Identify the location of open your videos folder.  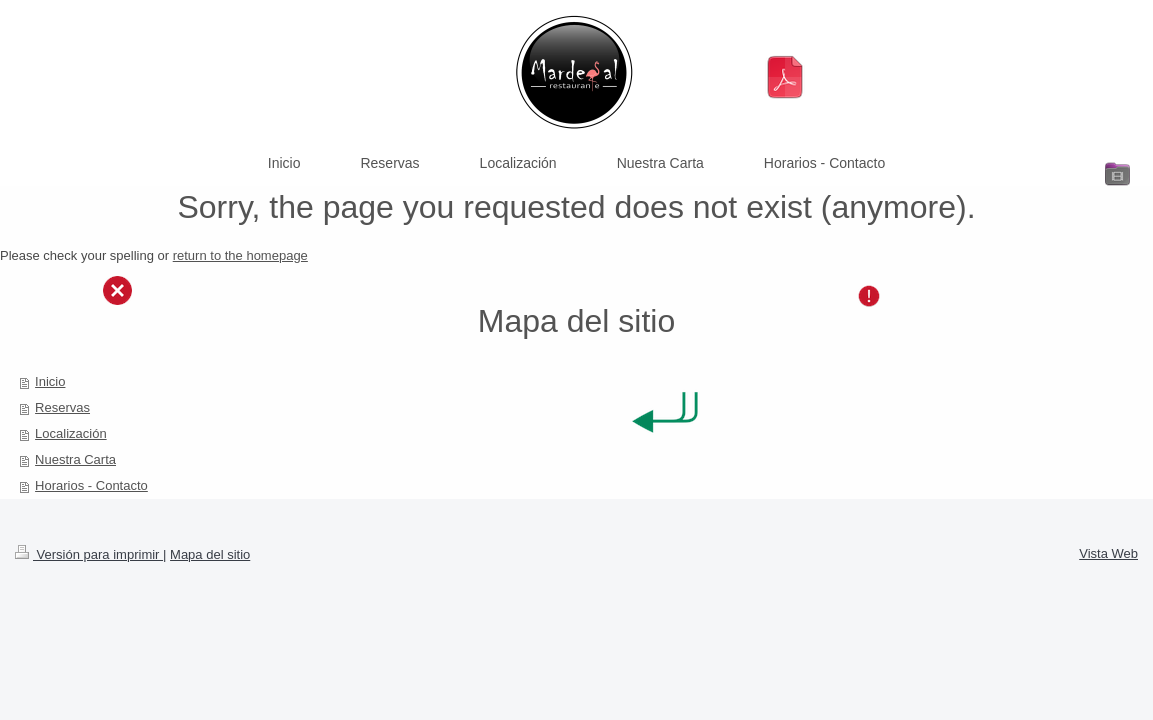
(1117, 173).